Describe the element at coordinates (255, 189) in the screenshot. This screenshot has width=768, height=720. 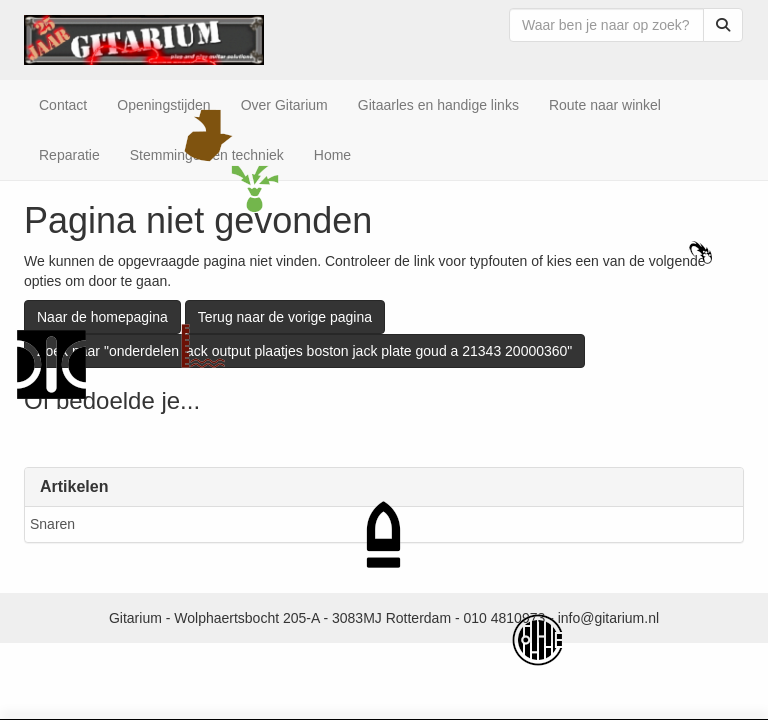
I see `indicates profit or financial gain` at that location.